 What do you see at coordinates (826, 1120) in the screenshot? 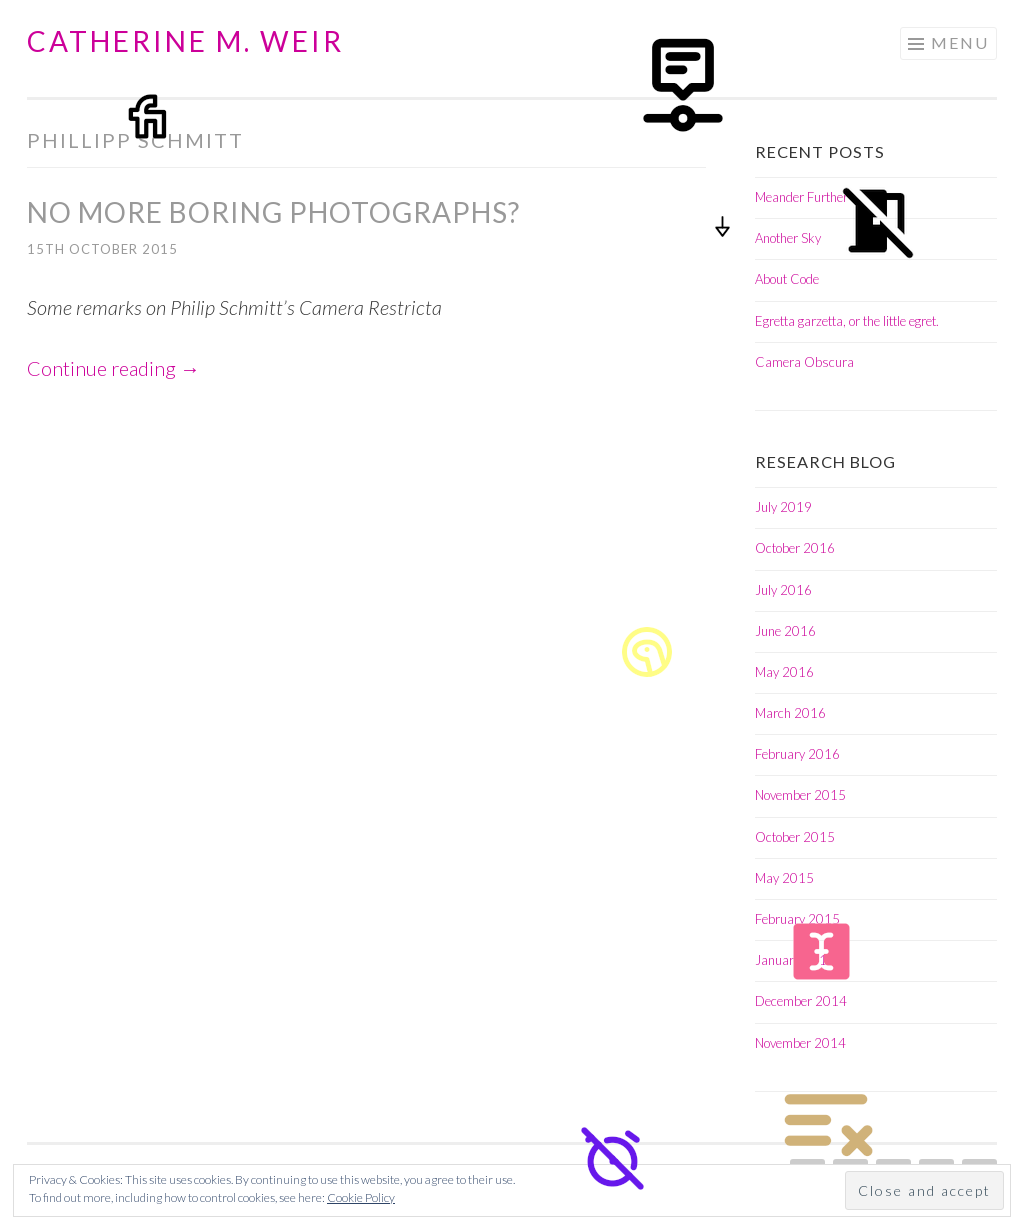
I see `remove a playlist` at bounding box center [826, 1120].